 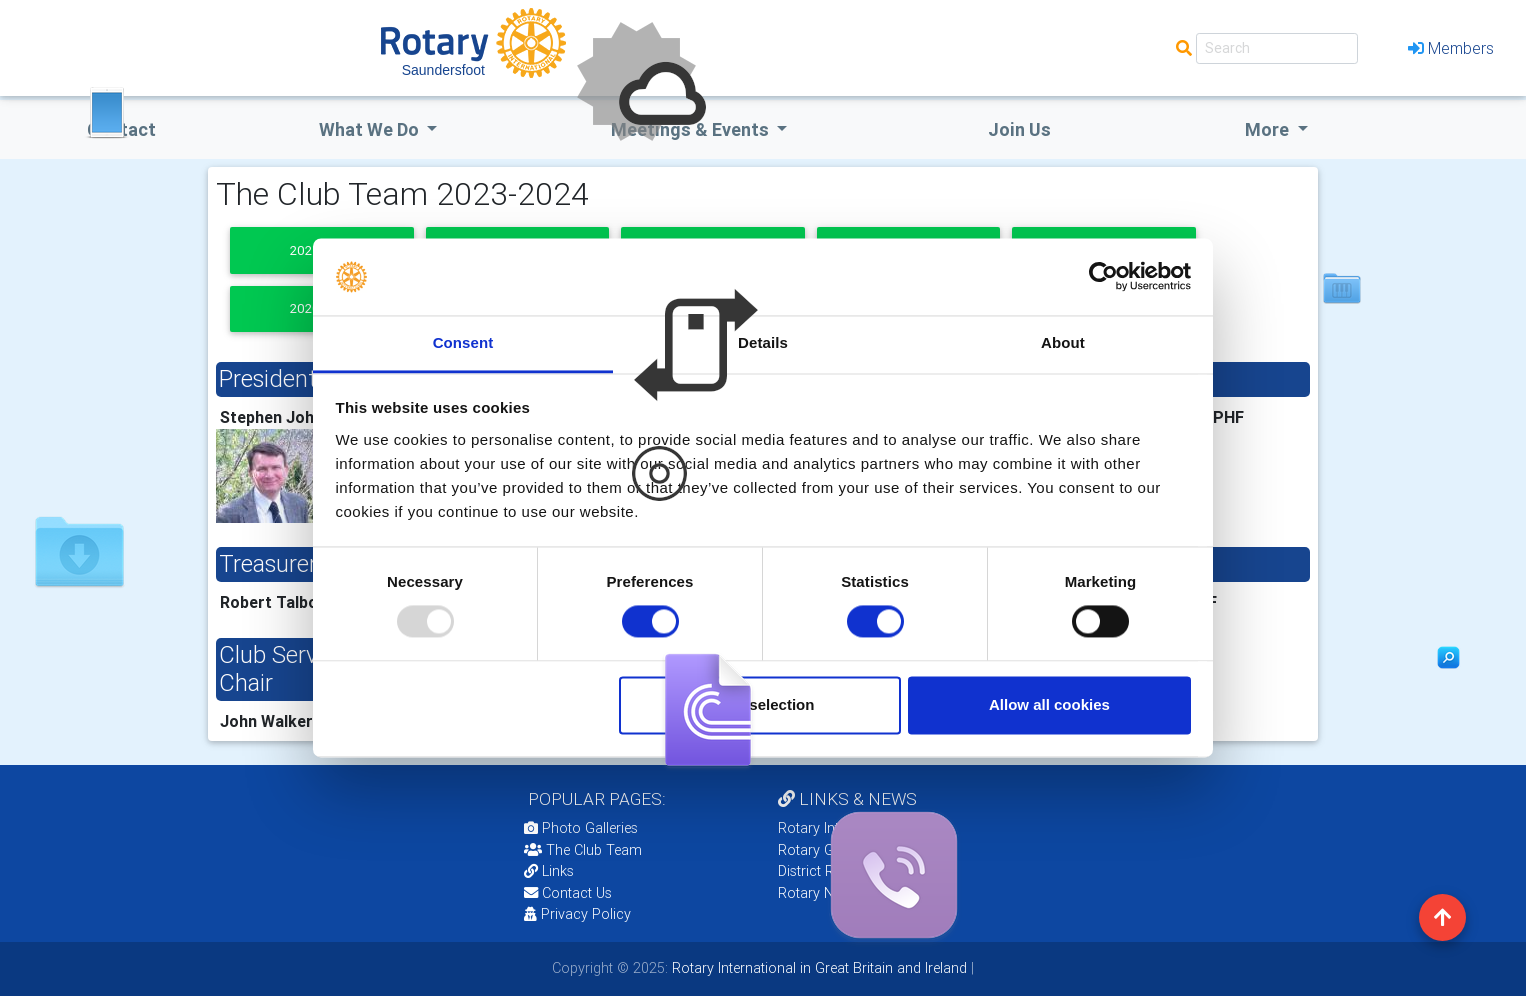 What do you see at coordinates (1342, 288) in the screenshot?
I see `open your music folder` at bounding box center [1342, 288].